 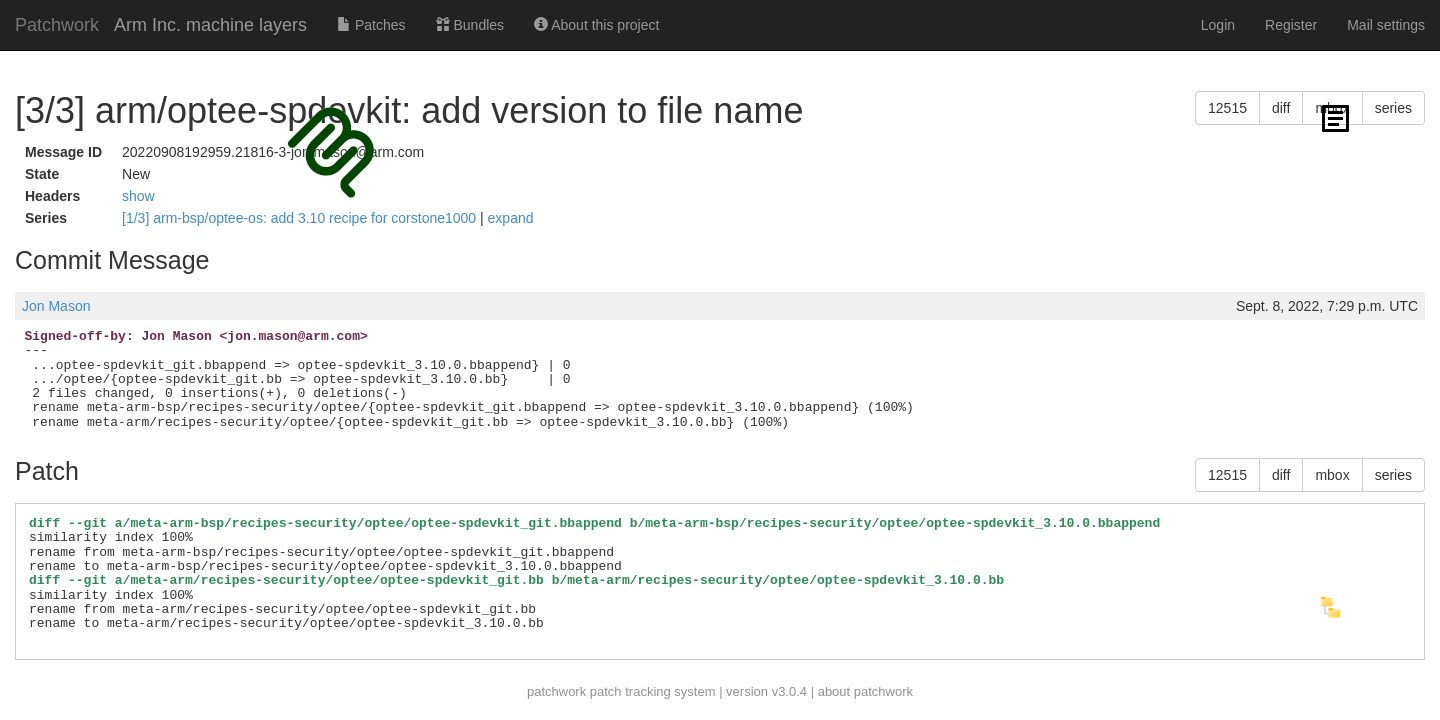 I want to click on access model context protocol settings, so click(x=330, y=152).